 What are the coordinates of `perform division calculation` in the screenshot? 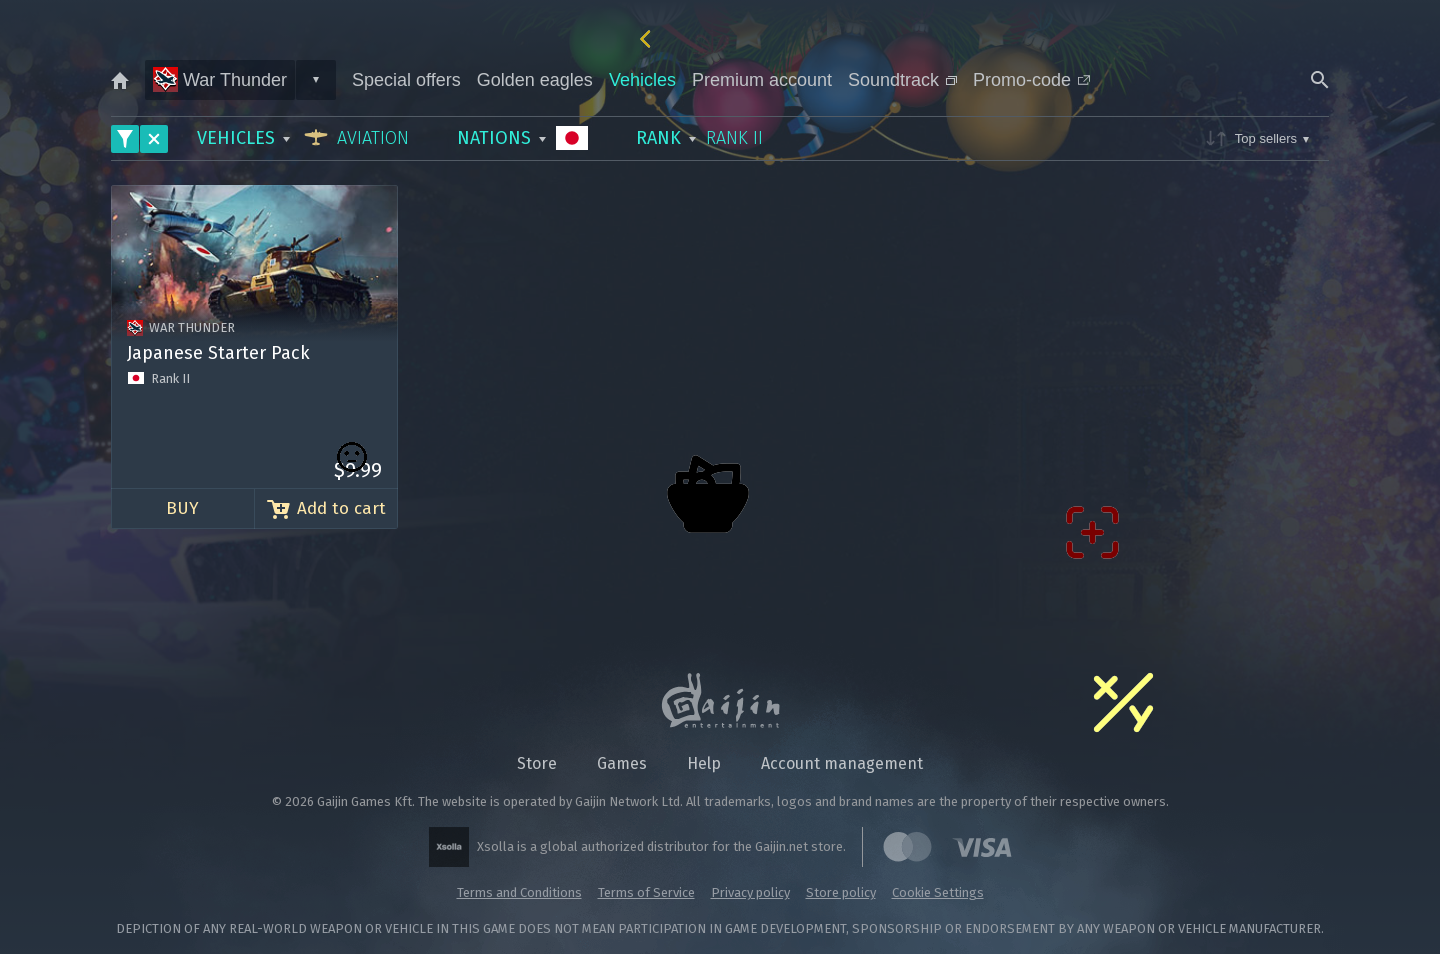 It's located at (1123, 702).